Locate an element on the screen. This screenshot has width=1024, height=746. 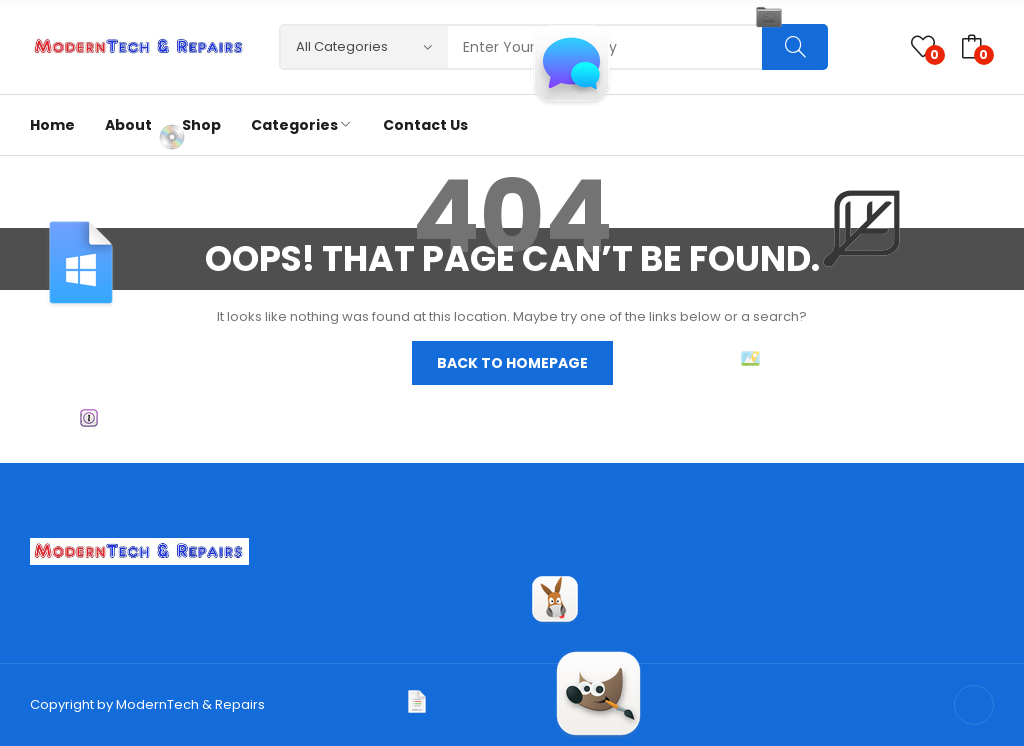
enable power saving or eco mode is located at coordinates (861, 228).